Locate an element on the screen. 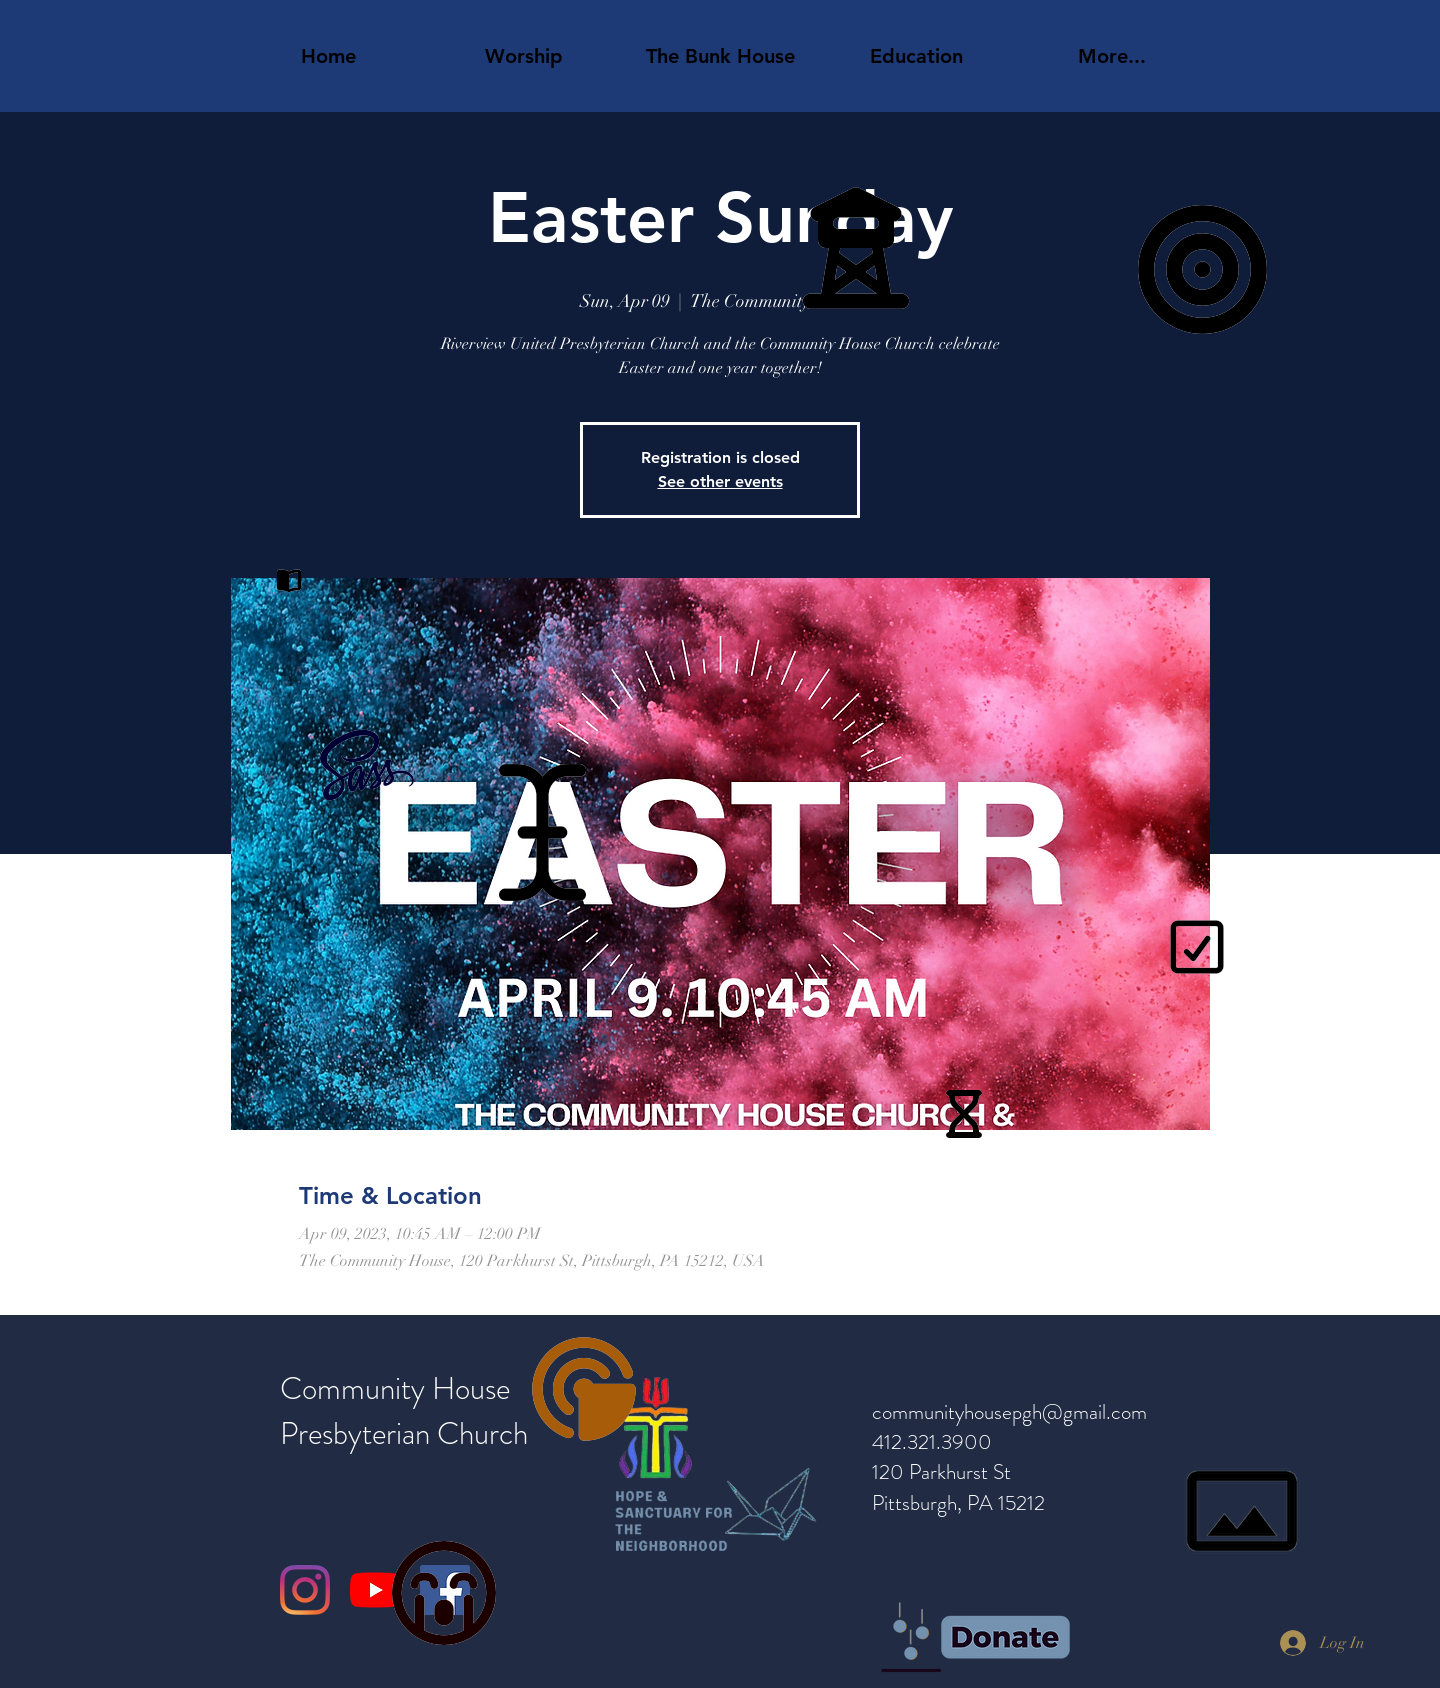 The height and width of the screenshot is (1688, 1440). view observation tower or lookout point is located at coordinates (856, 248).